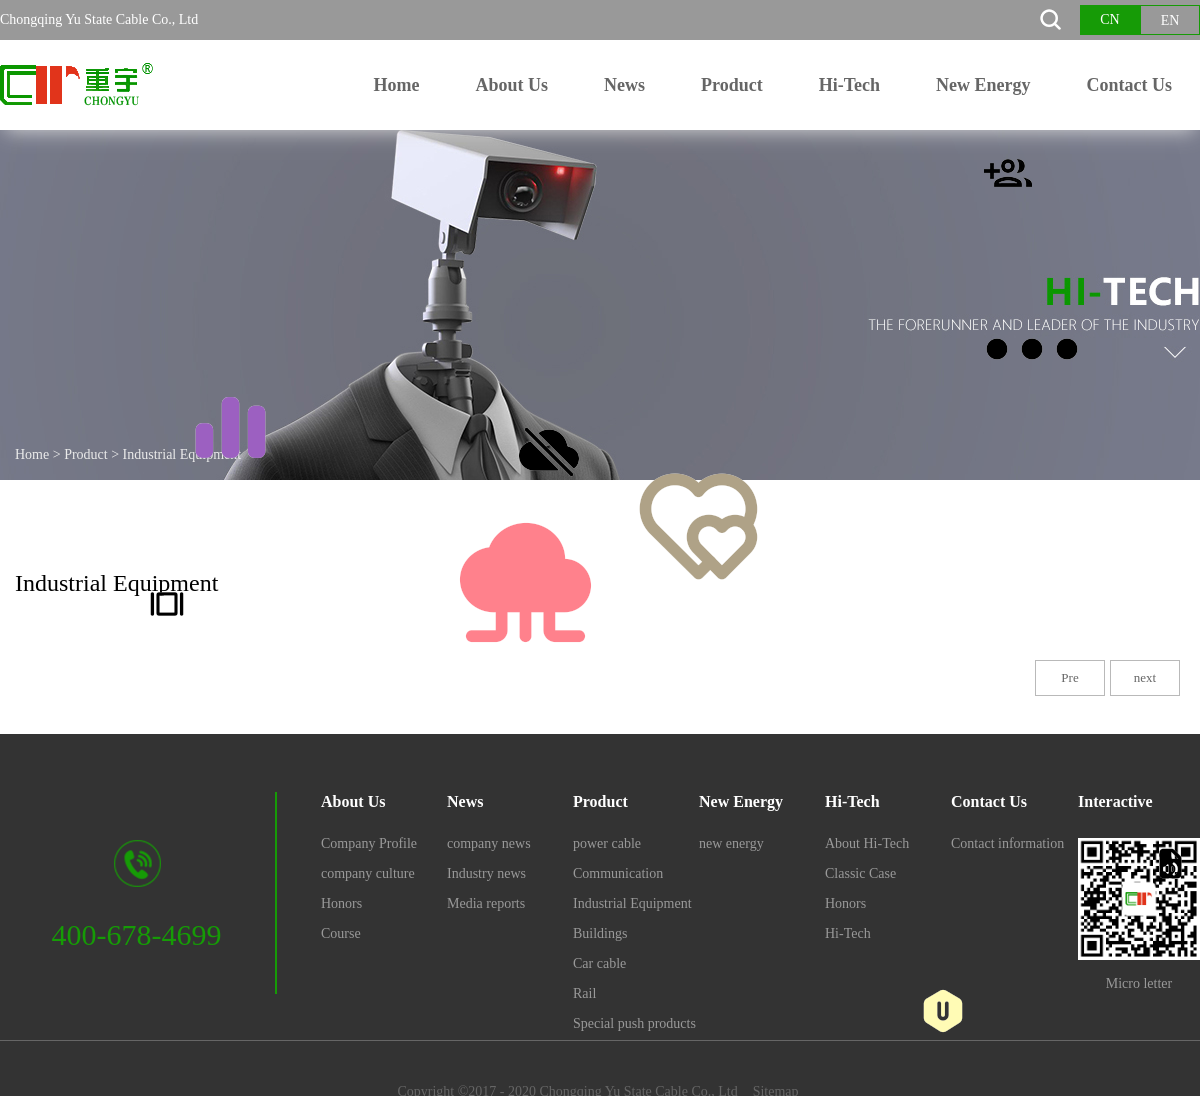 The width and height of the screenshot is (1200, 1096). What do you see at coordinates (698, 526) in the screenshot?
I see `view liked or favorited items` at bounding box center [698, 526].